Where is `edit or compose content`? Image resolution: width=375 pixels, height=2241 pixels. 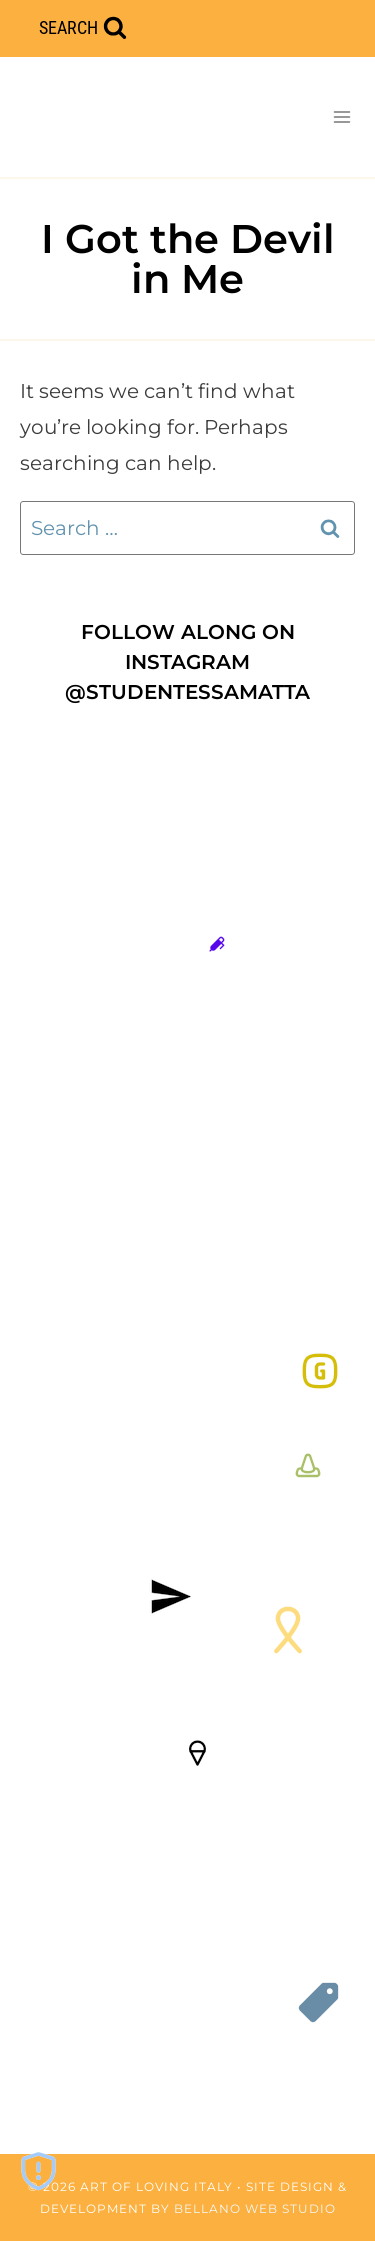
edit or compose content is located at coordinates (216, 944).